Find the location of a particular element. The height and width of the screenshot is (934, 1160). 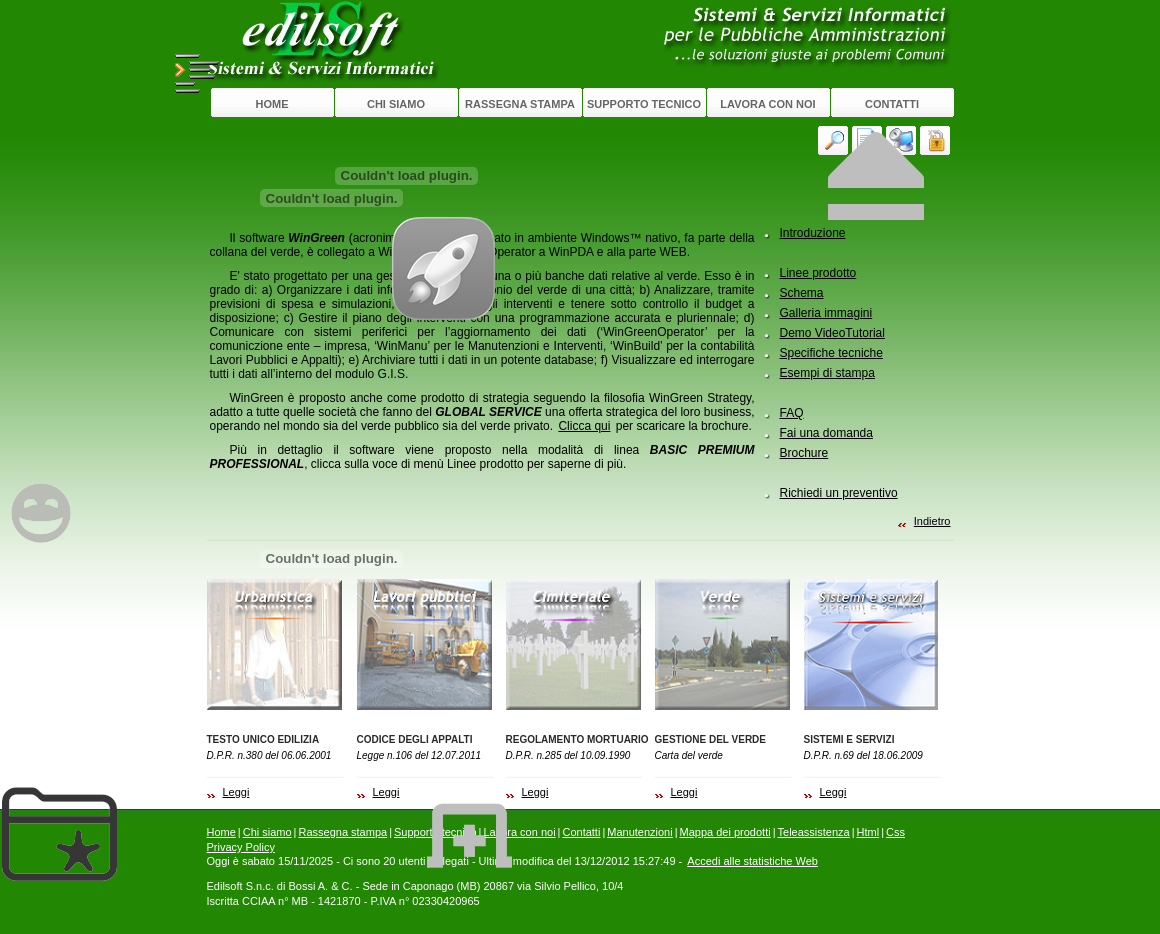

open a new browser tab is located at coordinates (469, 835).